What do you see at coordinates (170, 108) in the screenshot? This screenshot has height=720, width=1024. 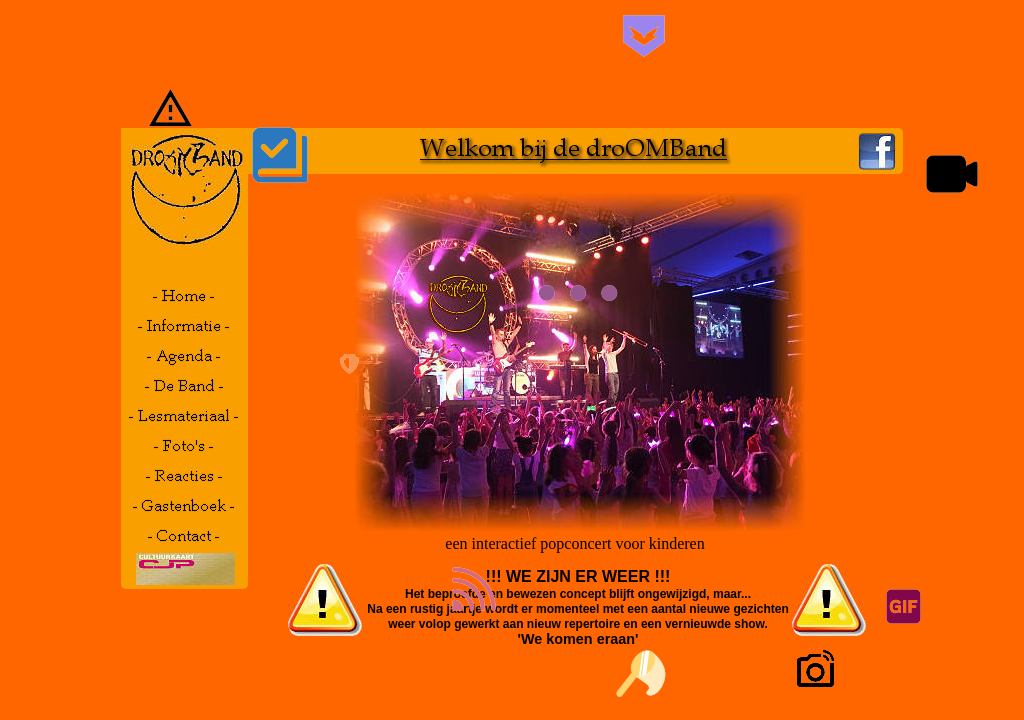 I see `indicates a warning or caution state` at bounding box center [170, 108].